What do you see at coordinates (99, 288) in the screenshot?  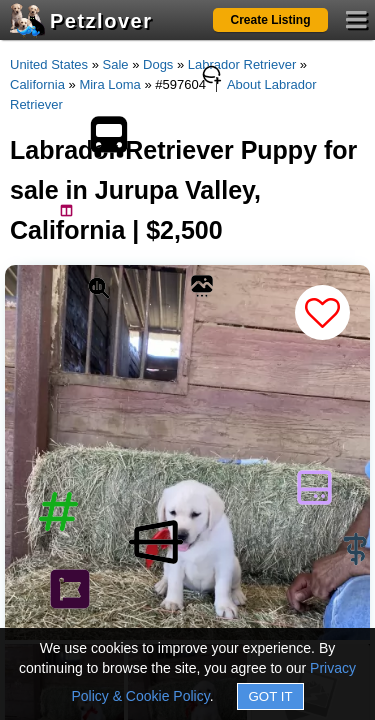 I see `analyze data or view analytics` at bounding box center [99, 288].